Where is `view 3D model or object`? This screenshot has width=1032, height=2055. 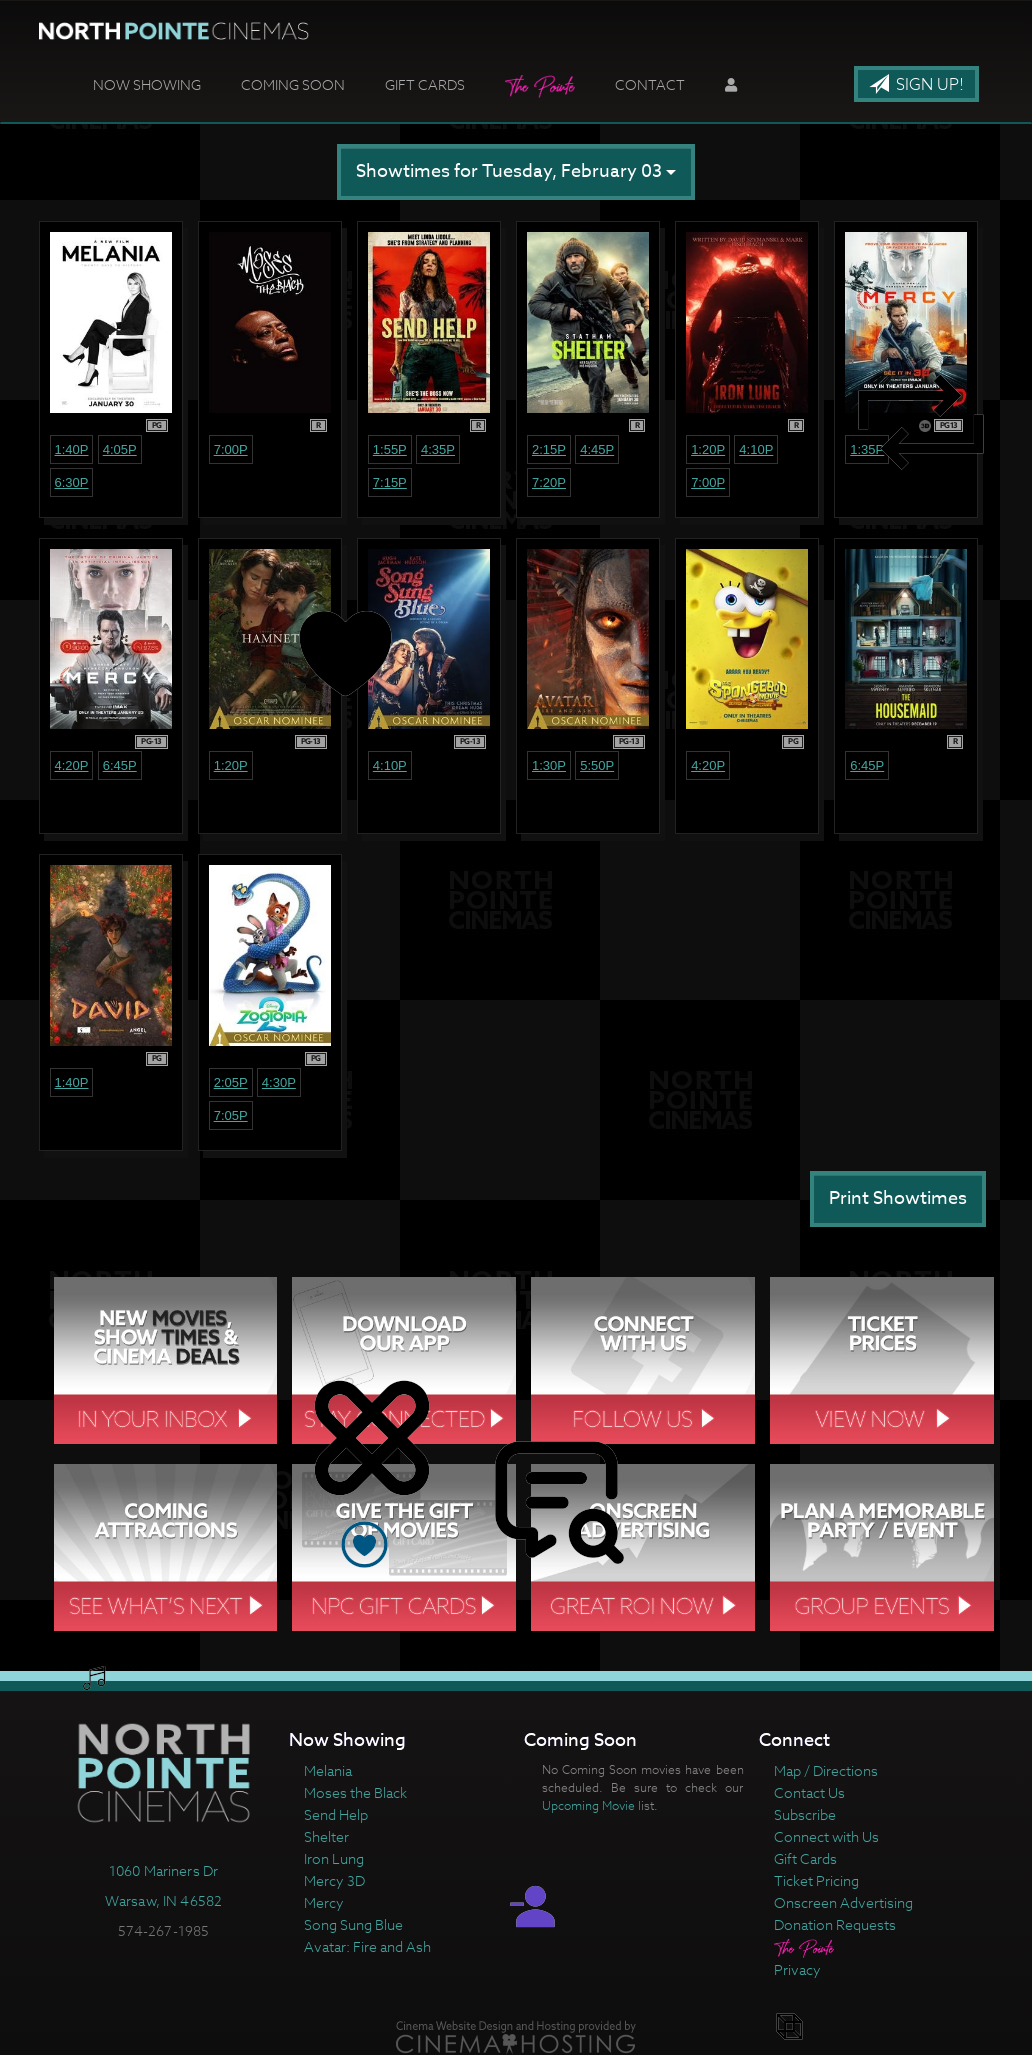 view 3D model or object is located at coordinates (789, 2026).